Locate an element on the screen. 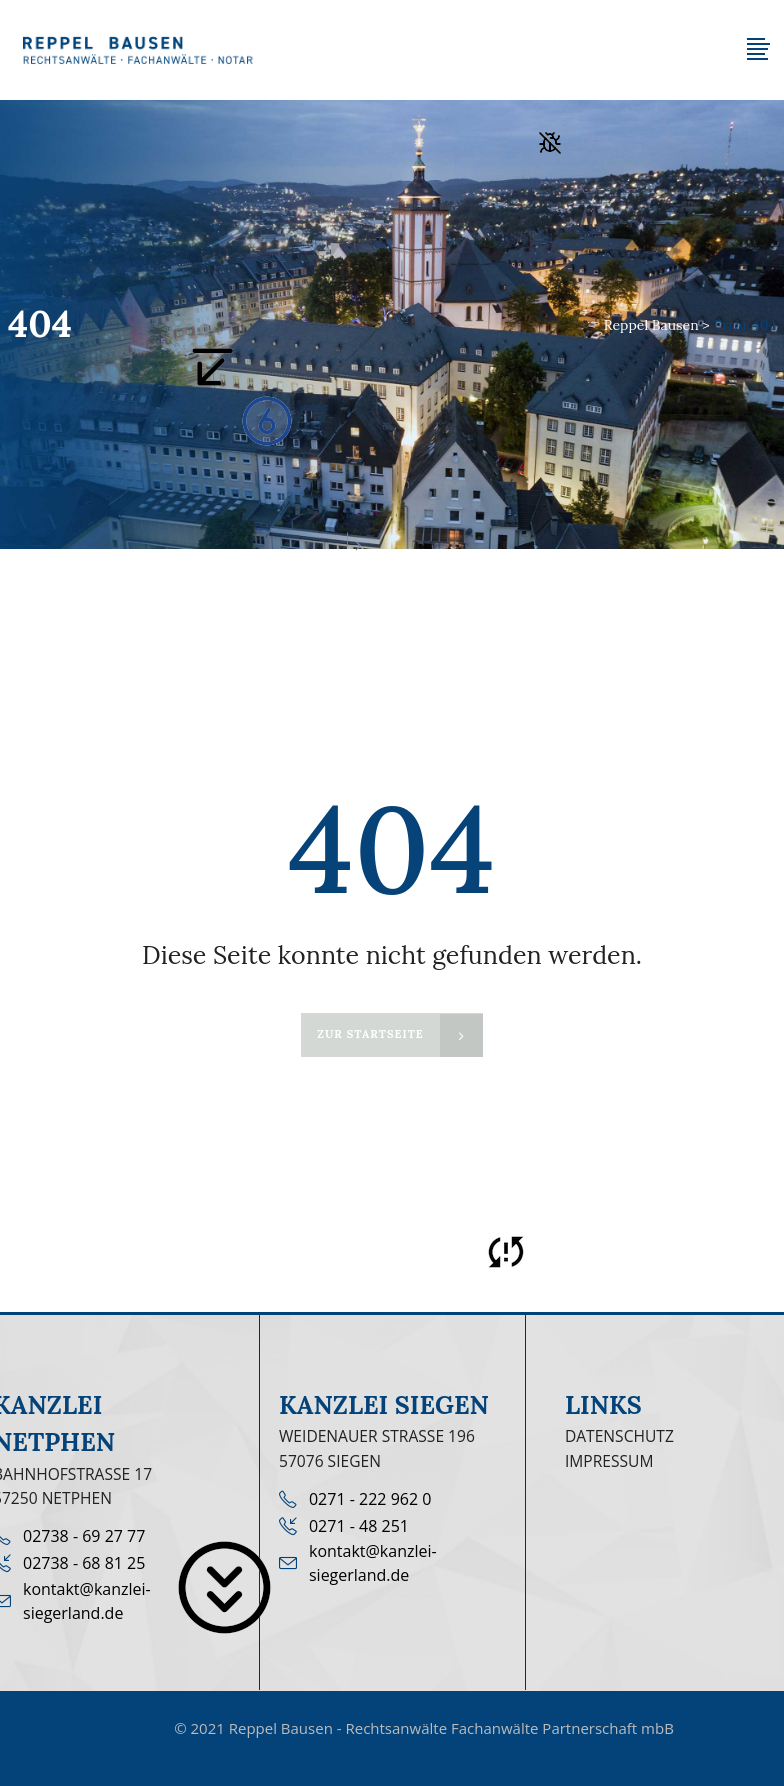 The height and width of the screenshot is (1786, 784). move item down and to the right is located at coordinates (352, 541).